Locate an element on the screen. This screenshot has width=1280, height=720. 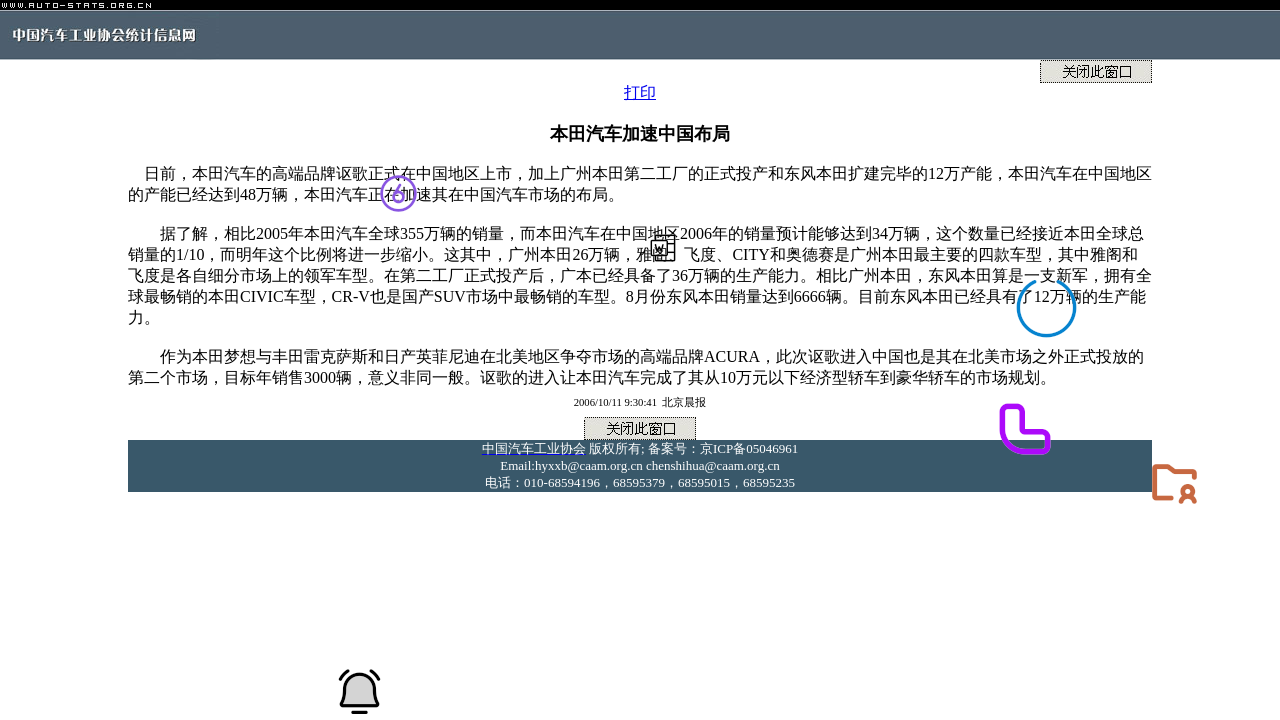
access user files or personal folder is located at coordinates (1174, 481).